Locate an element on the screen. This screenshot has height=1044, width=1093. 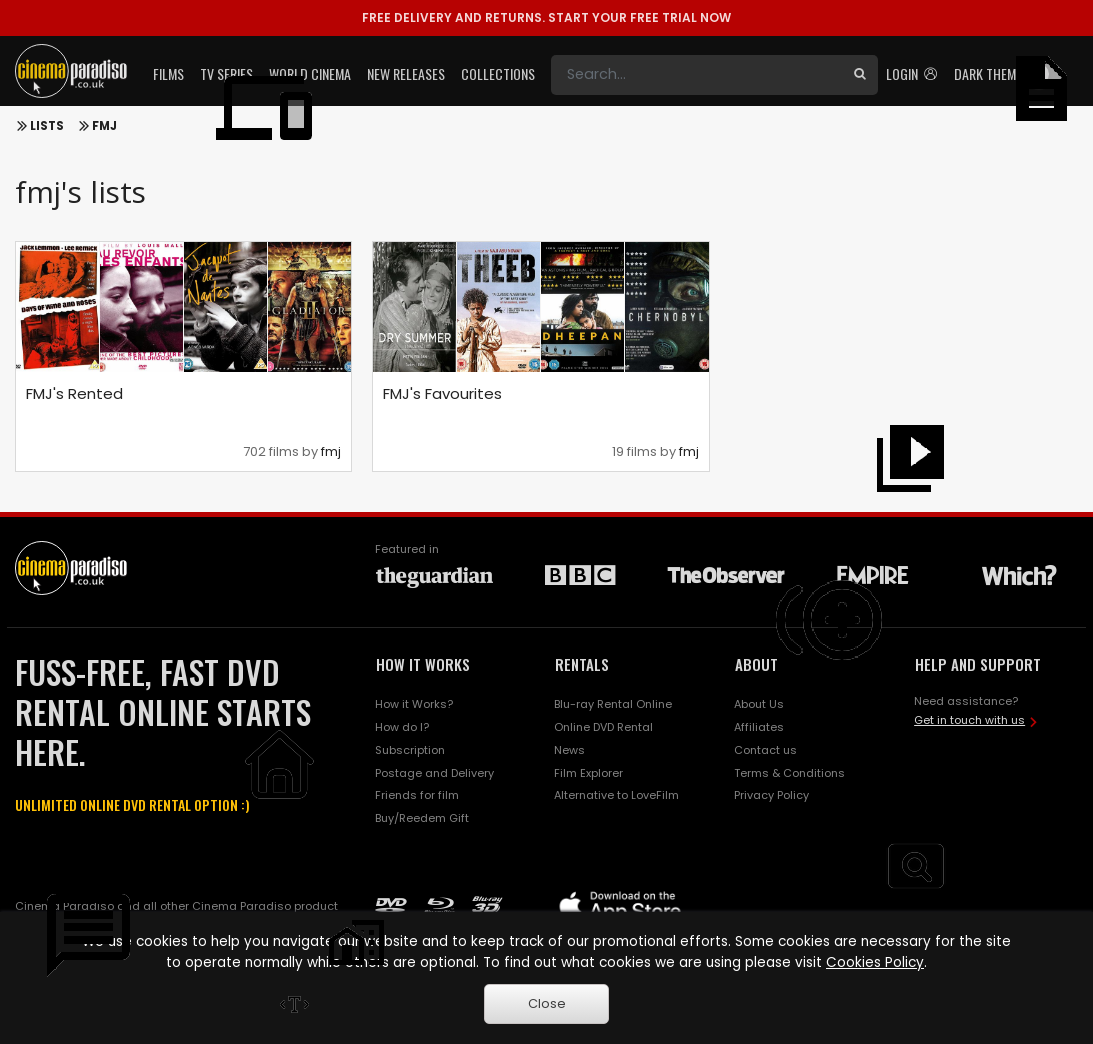
open messages or chat is located at coordinates (88, 935).